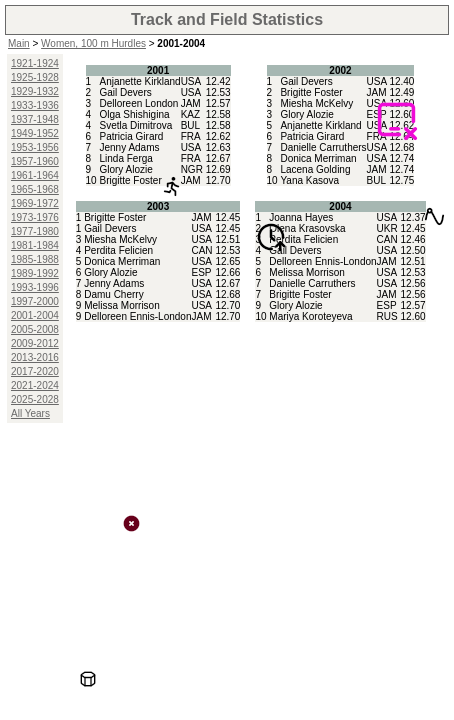 Image resolution: width=454 pixels, height=720 pixels. What do you see at coordinates (131, 523) in the screenshot?
I see `close or dismiss a dialog` at bounding box center [131, 523].